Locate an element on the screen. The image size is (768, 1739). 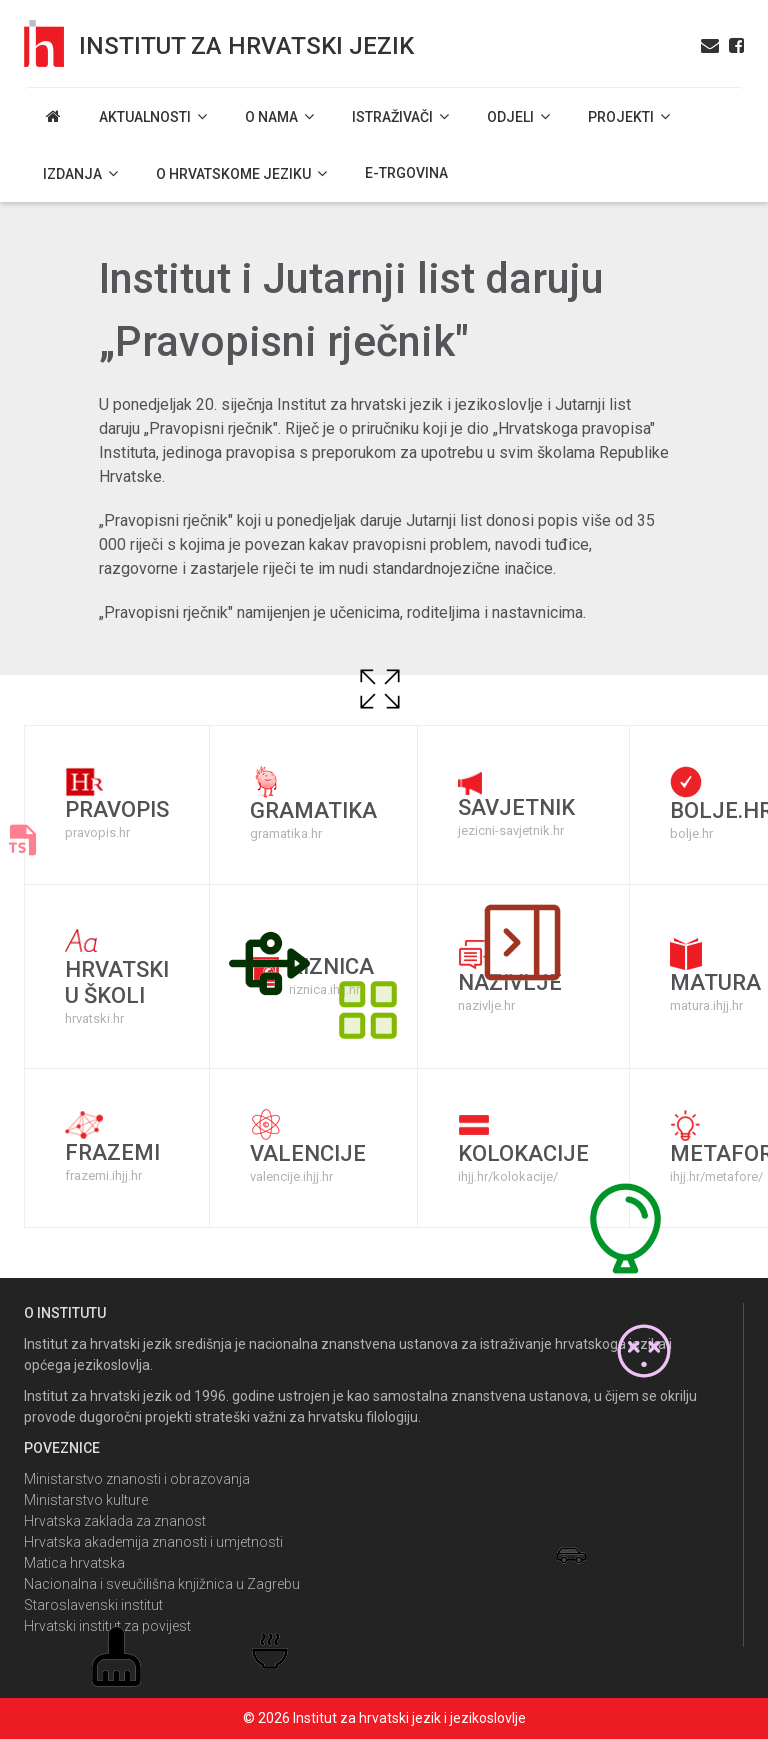
typescript file indicator is located at coordinates (23, 840).